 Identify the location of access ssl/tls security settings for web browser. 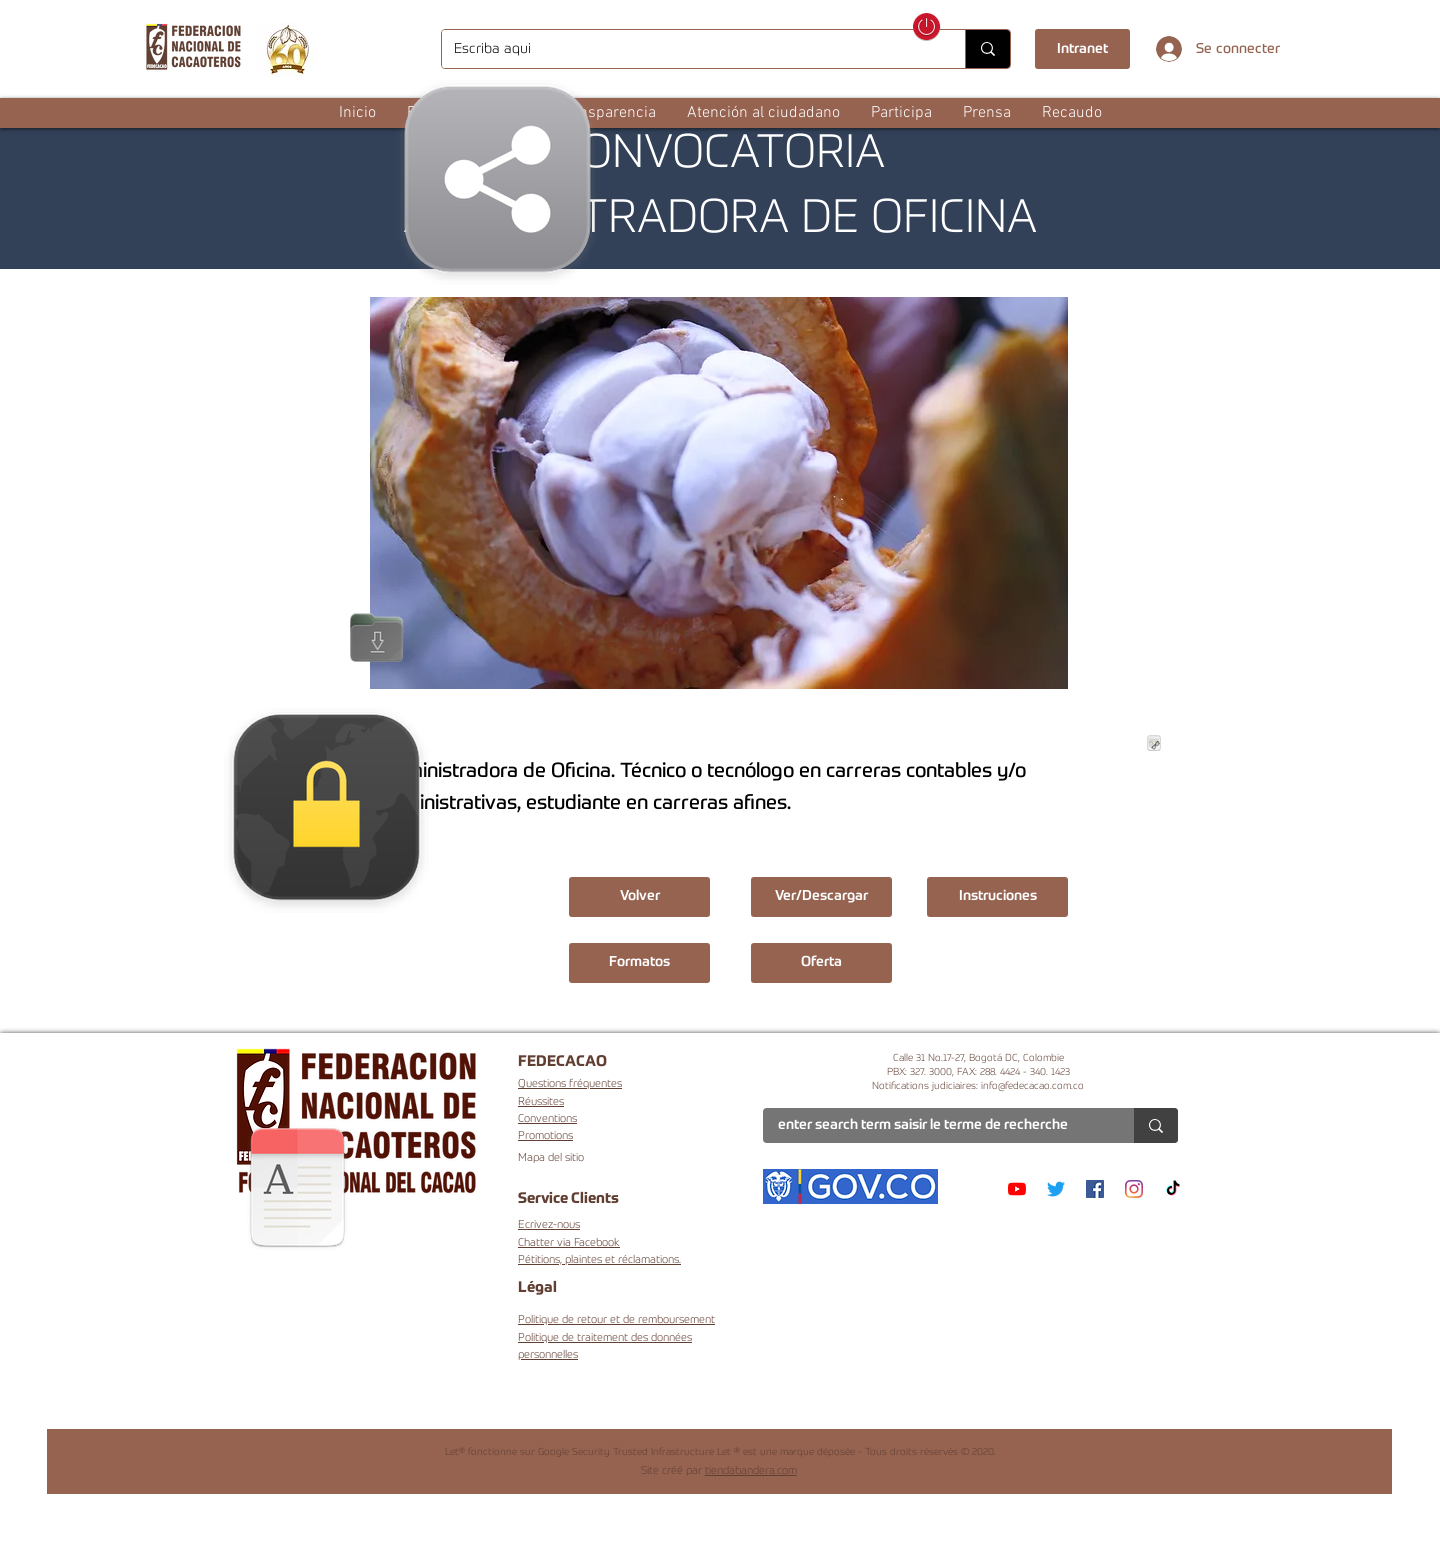
(326, 810).